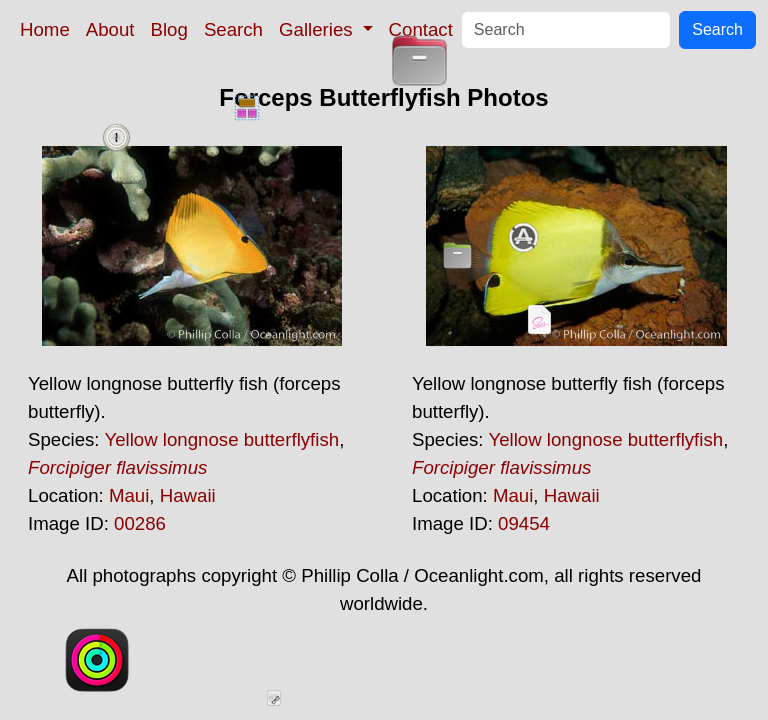  I want to click on select all items in the current view, so click(247, 108).